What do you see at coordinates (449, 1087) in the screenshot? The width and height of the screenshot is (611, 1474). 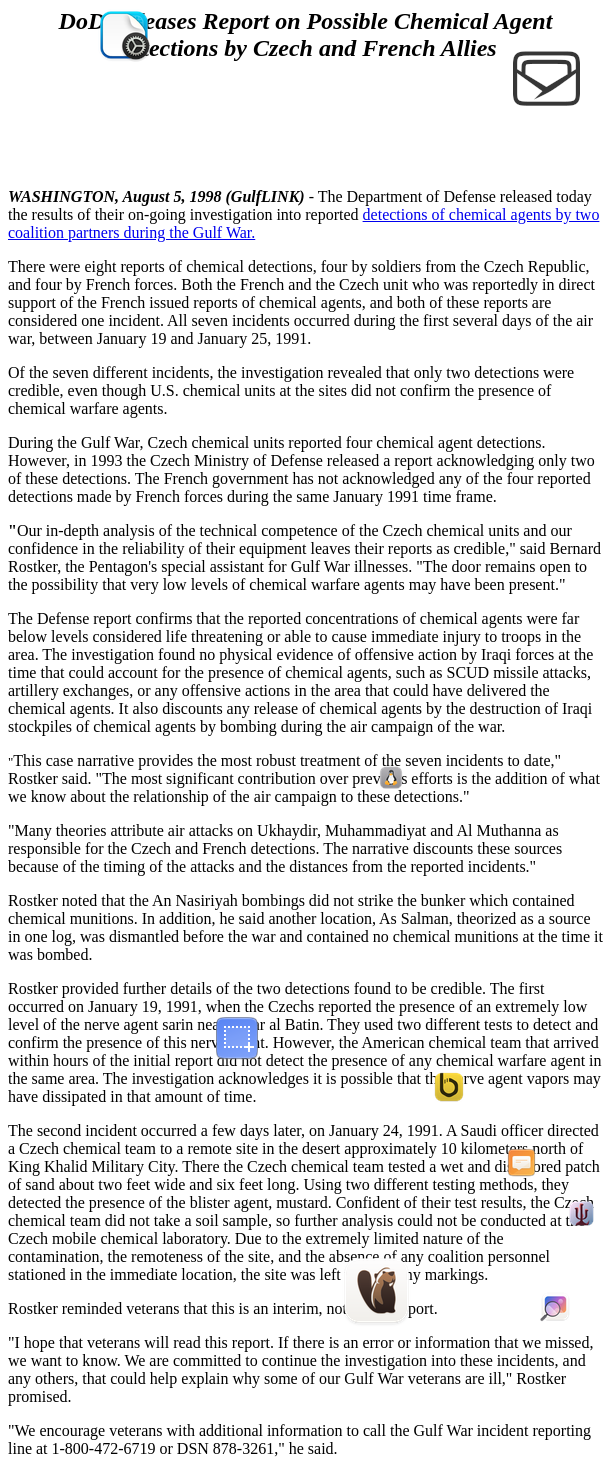 I see `open beekeeper studio database manager` at bounding box center [449, 1087].